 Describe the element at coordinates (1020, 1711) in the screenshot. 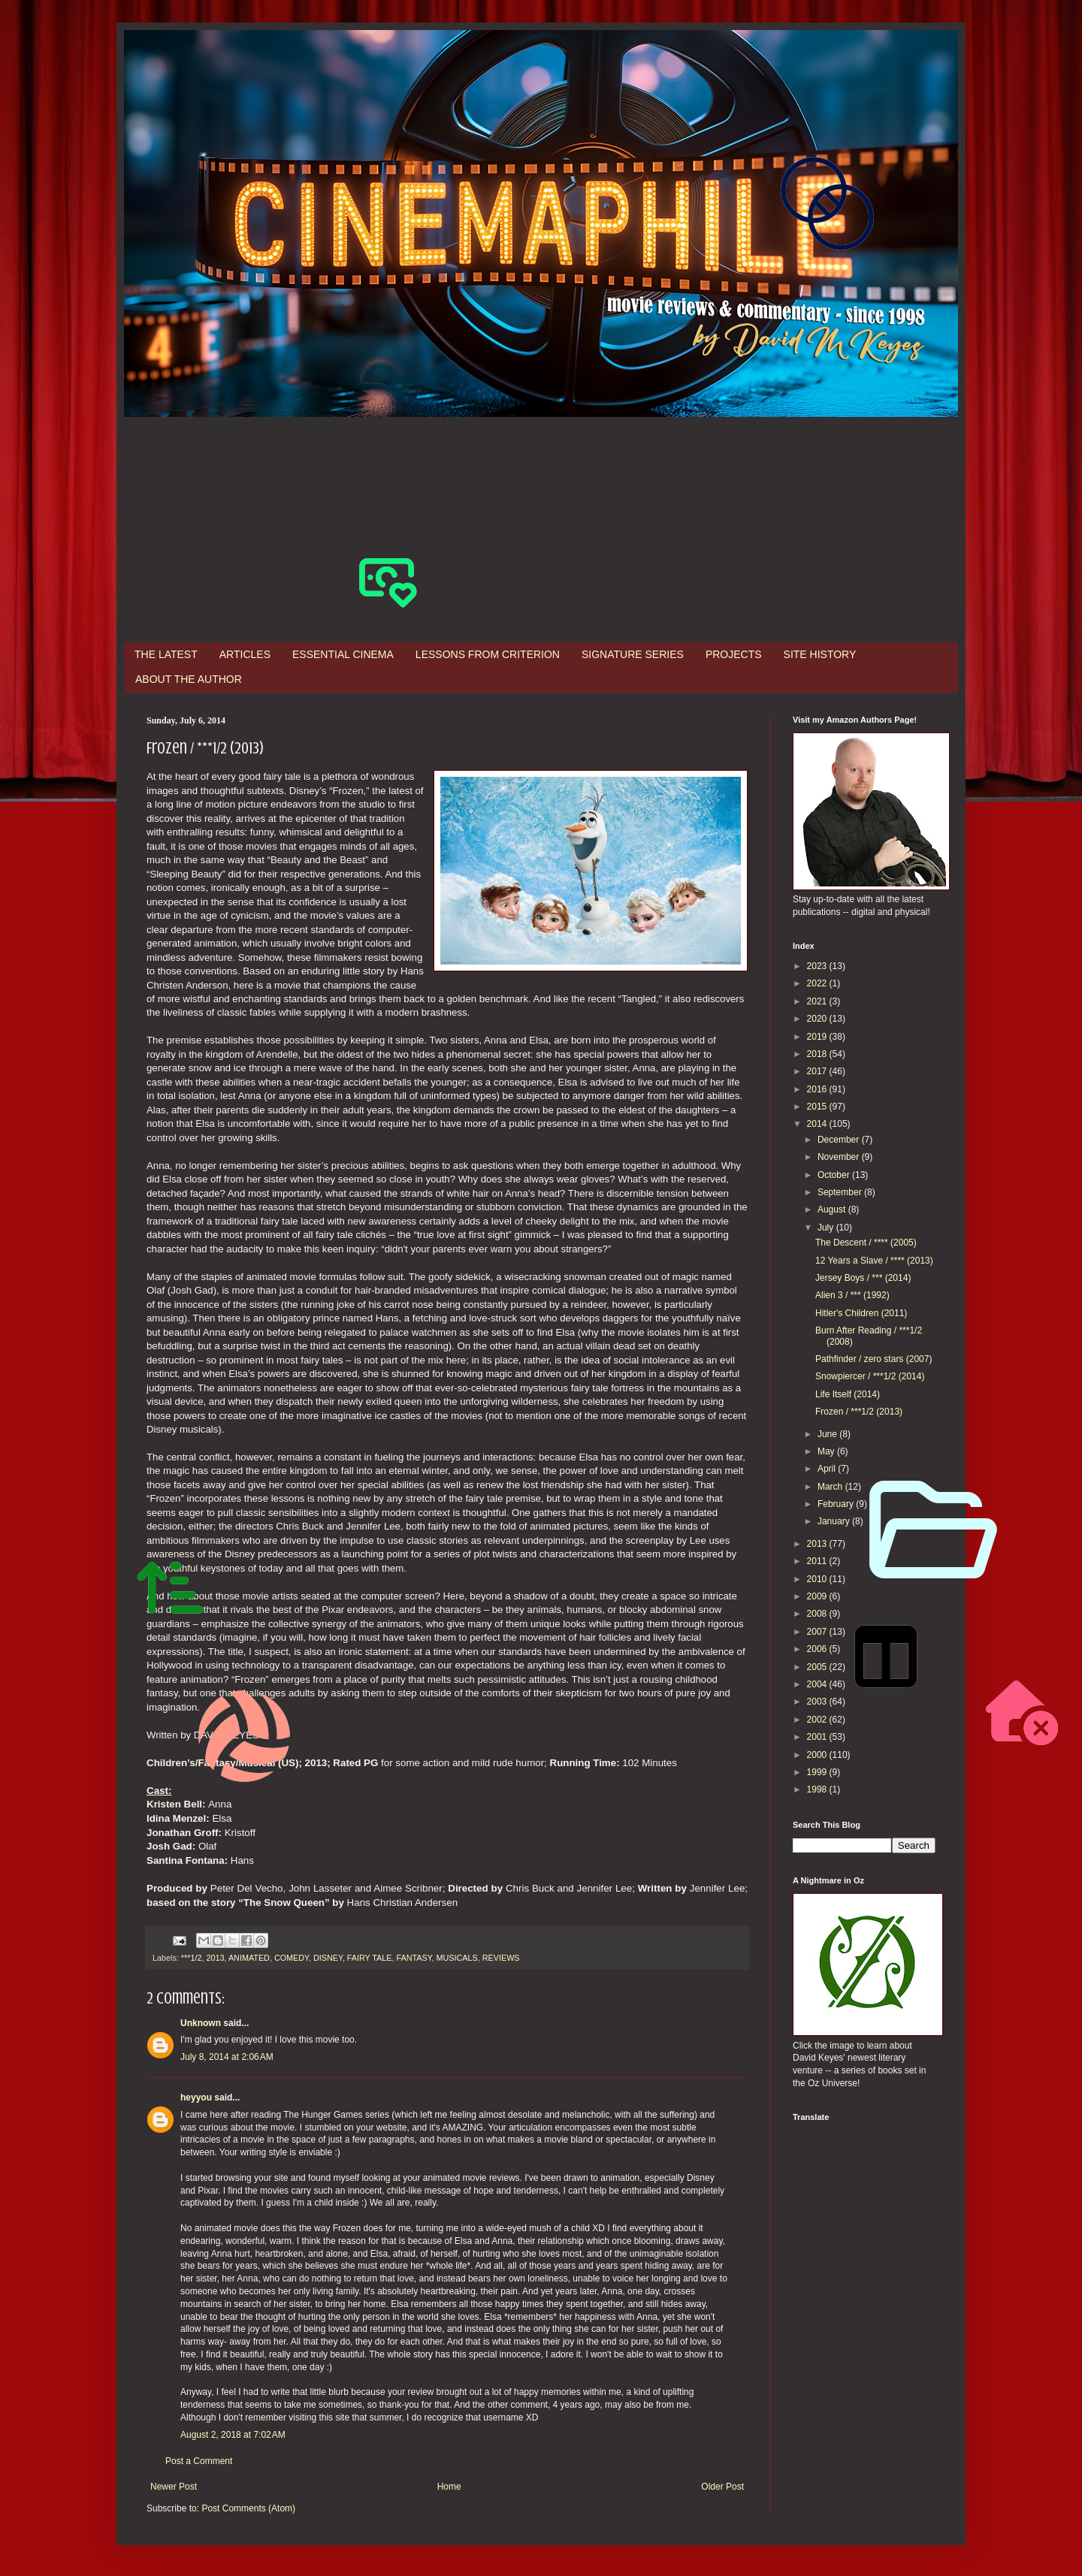

I see `remove a saved home address` at that location.